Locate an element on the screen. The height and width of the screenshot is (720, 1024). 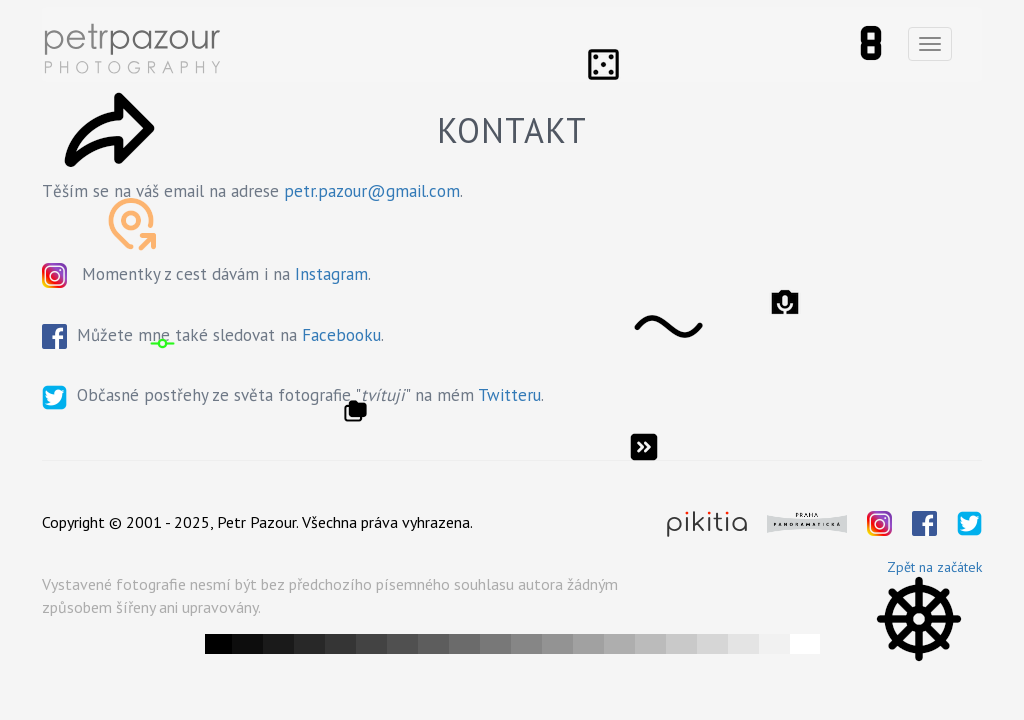
indicates approximate or similar value is located at coordinates (668, 326).